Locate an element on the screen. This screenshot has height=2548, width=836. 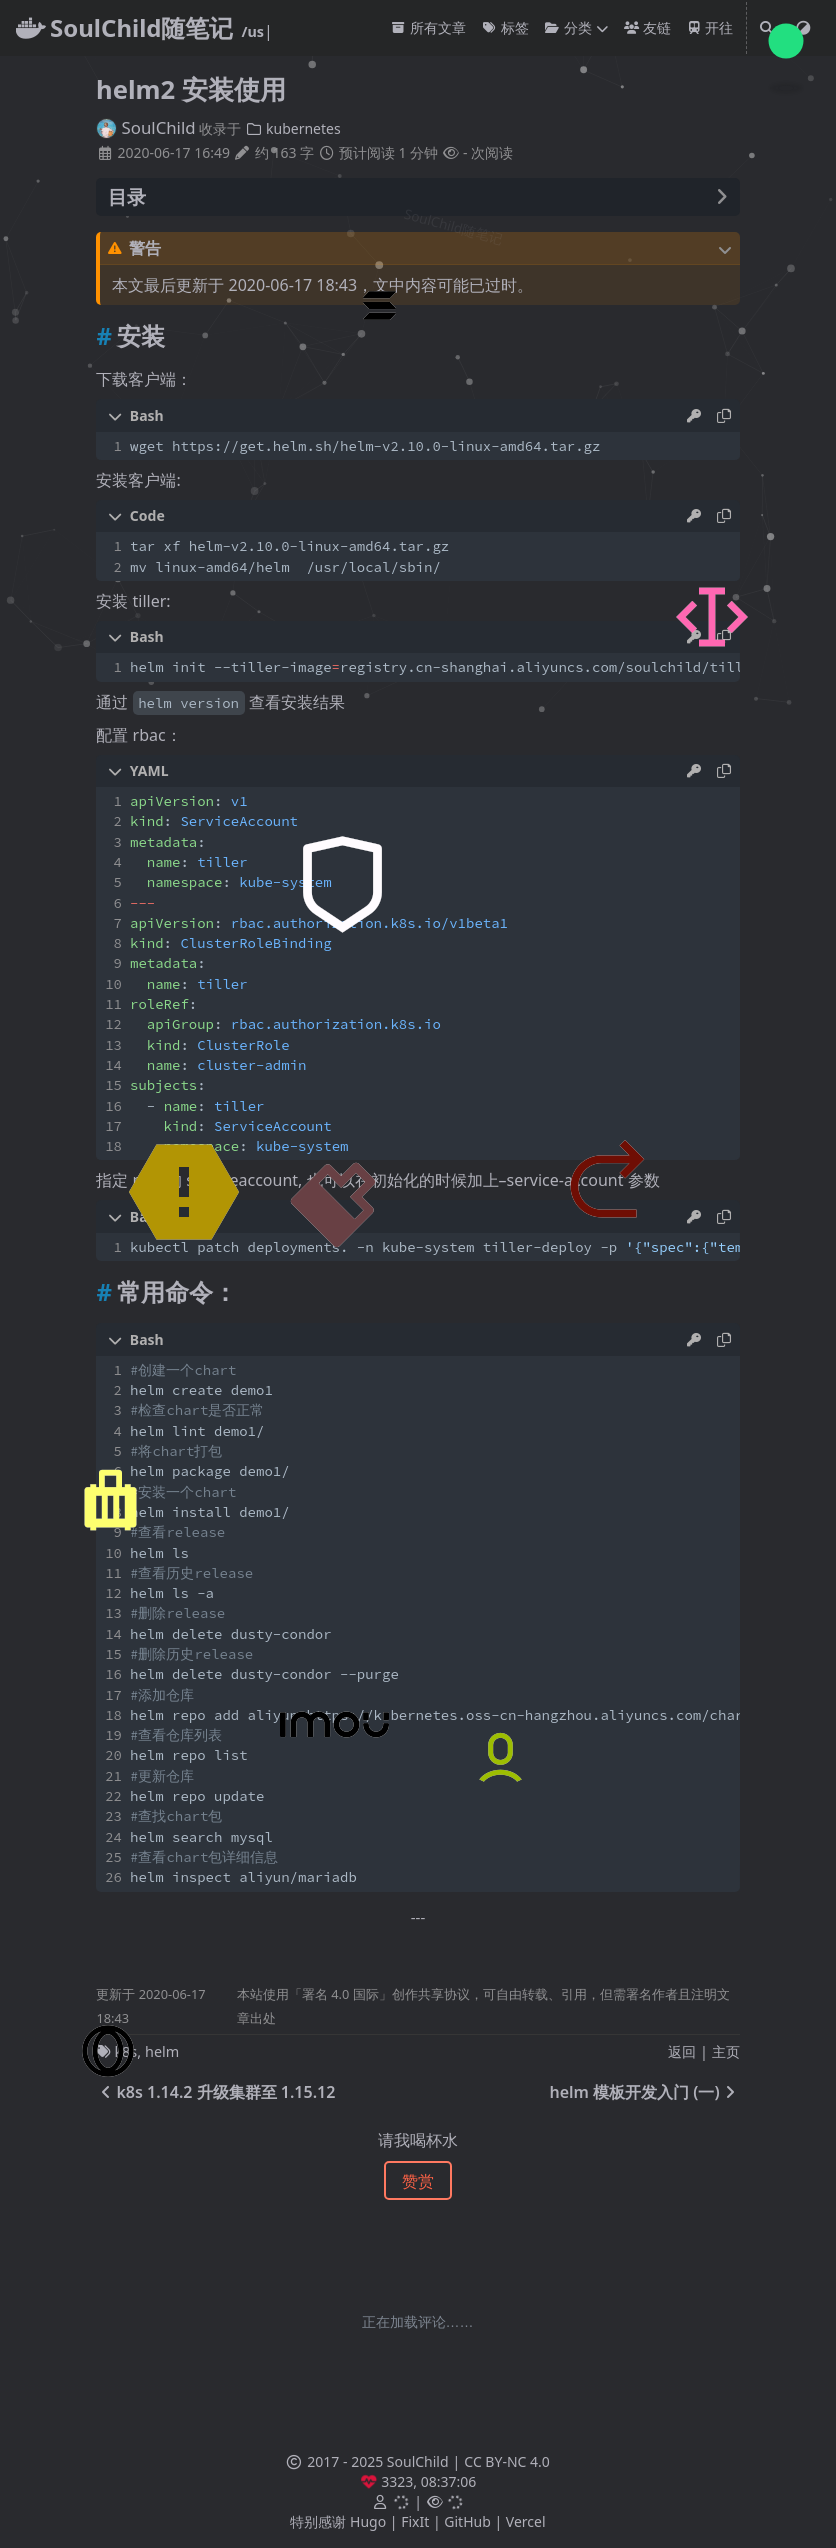
redo last action is located at coordinates (605, 1182).